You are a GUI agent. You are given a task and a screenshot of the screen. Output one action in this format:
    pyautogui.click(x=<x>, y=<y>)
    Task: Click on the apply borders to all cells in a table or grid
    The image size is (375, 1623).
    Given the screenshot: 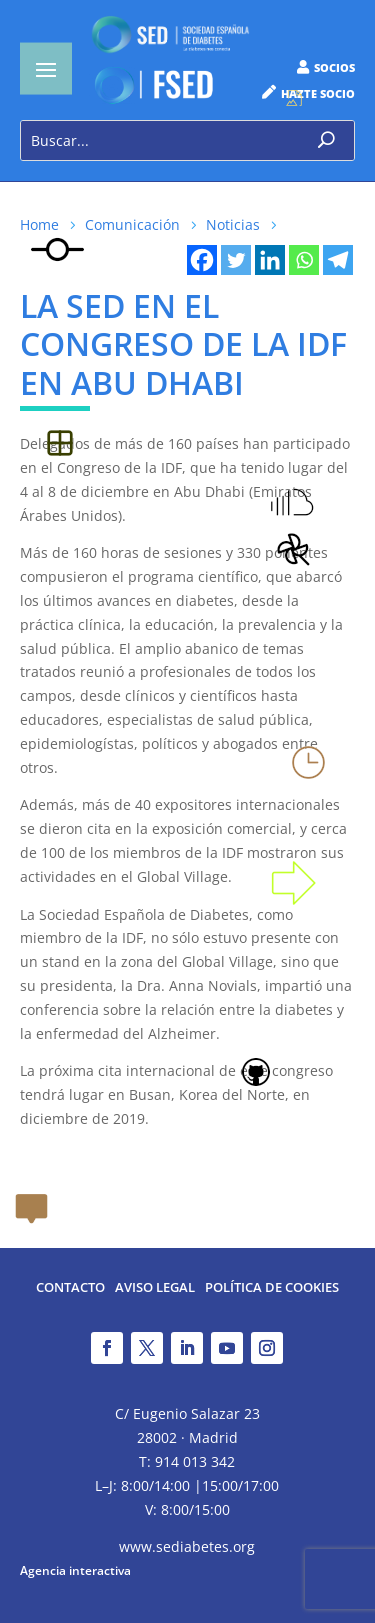 What is the action you would take?
    pyautogui.click(x=60, y=443)
    